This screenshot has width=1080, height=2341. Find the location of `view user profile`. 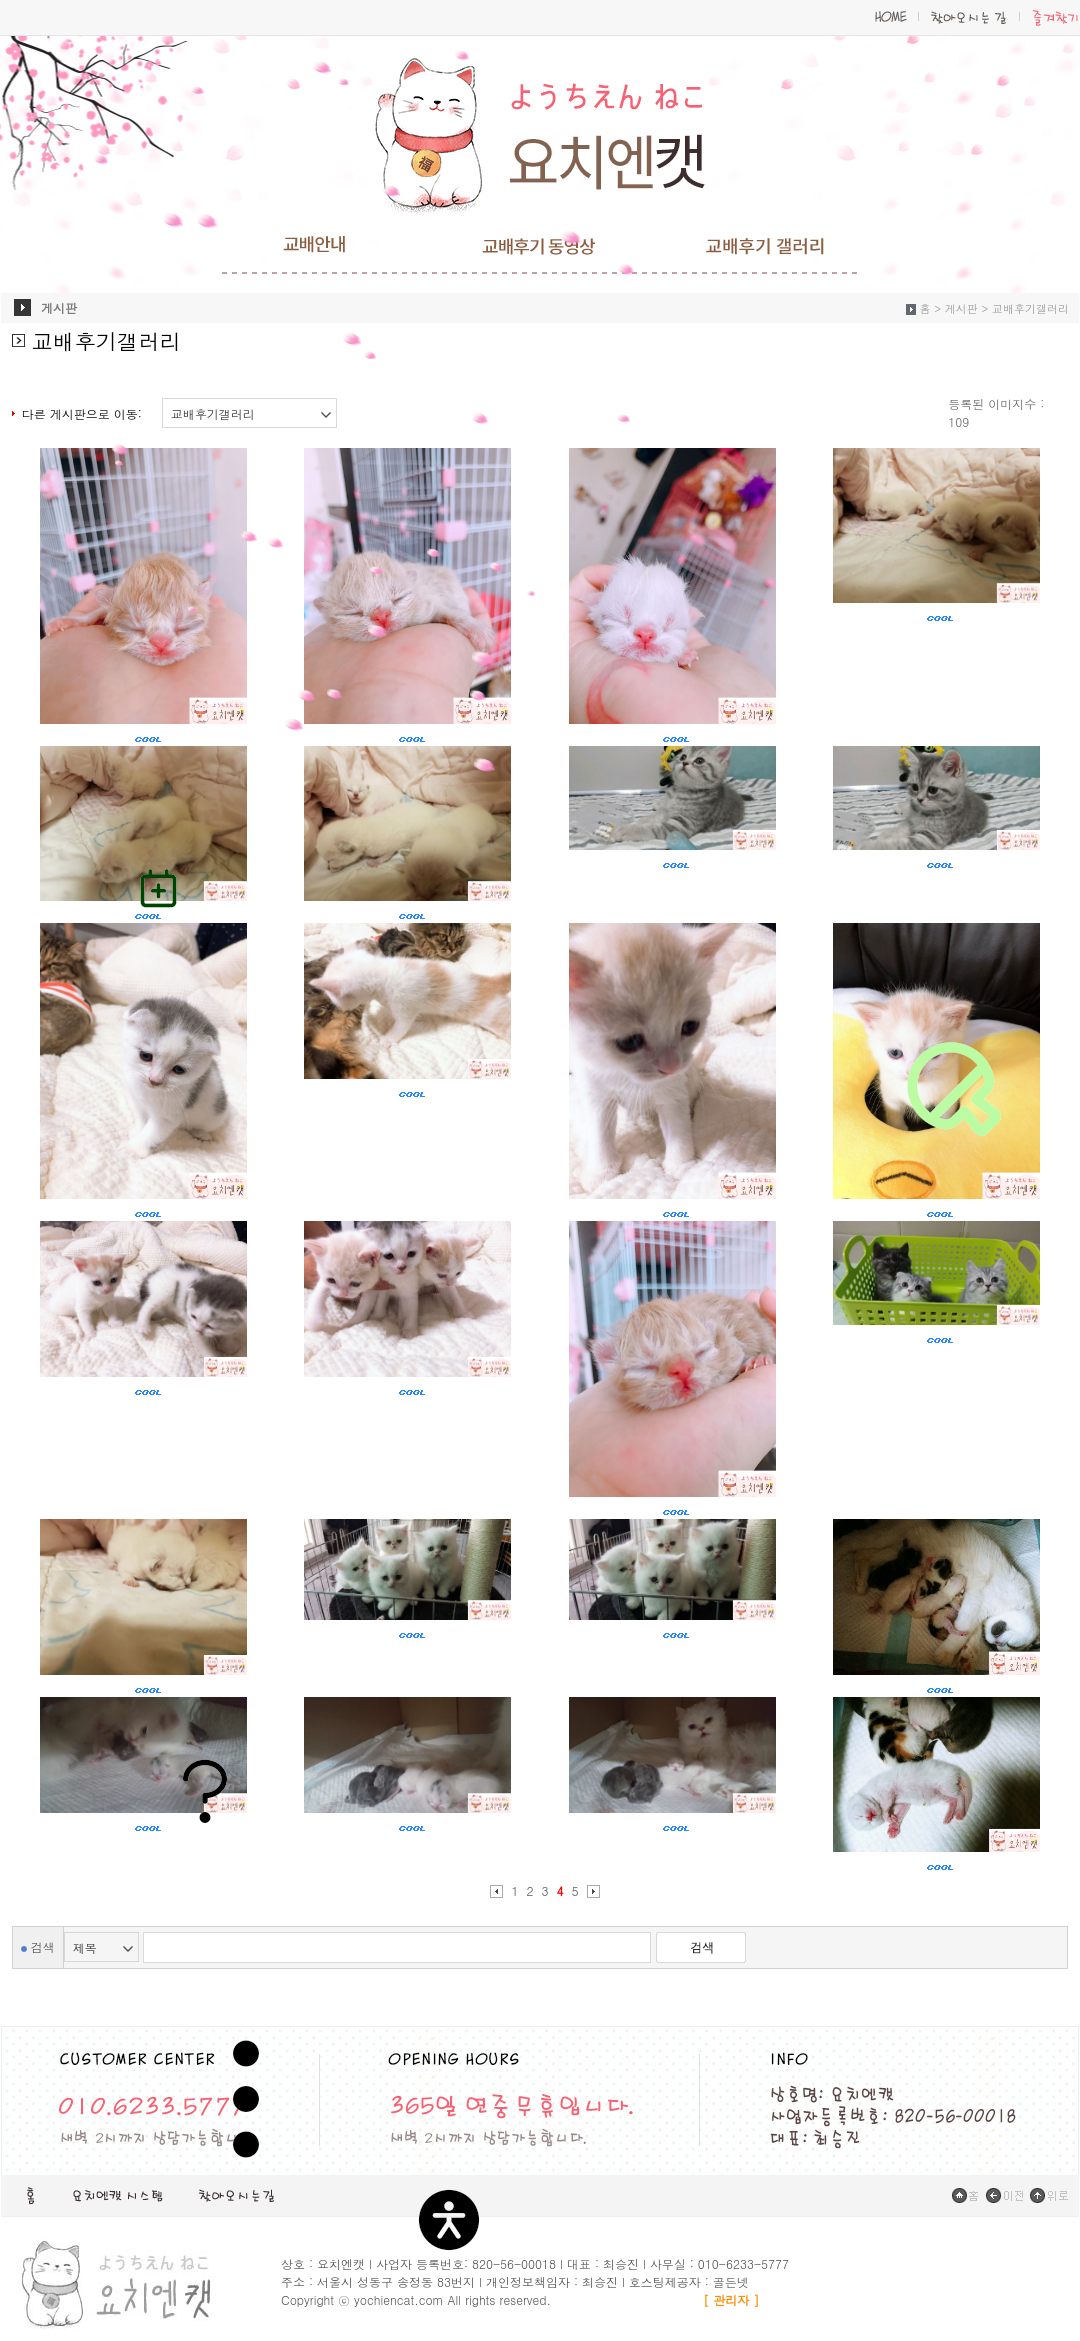

view user profile is located at coordinates (449, 2220).